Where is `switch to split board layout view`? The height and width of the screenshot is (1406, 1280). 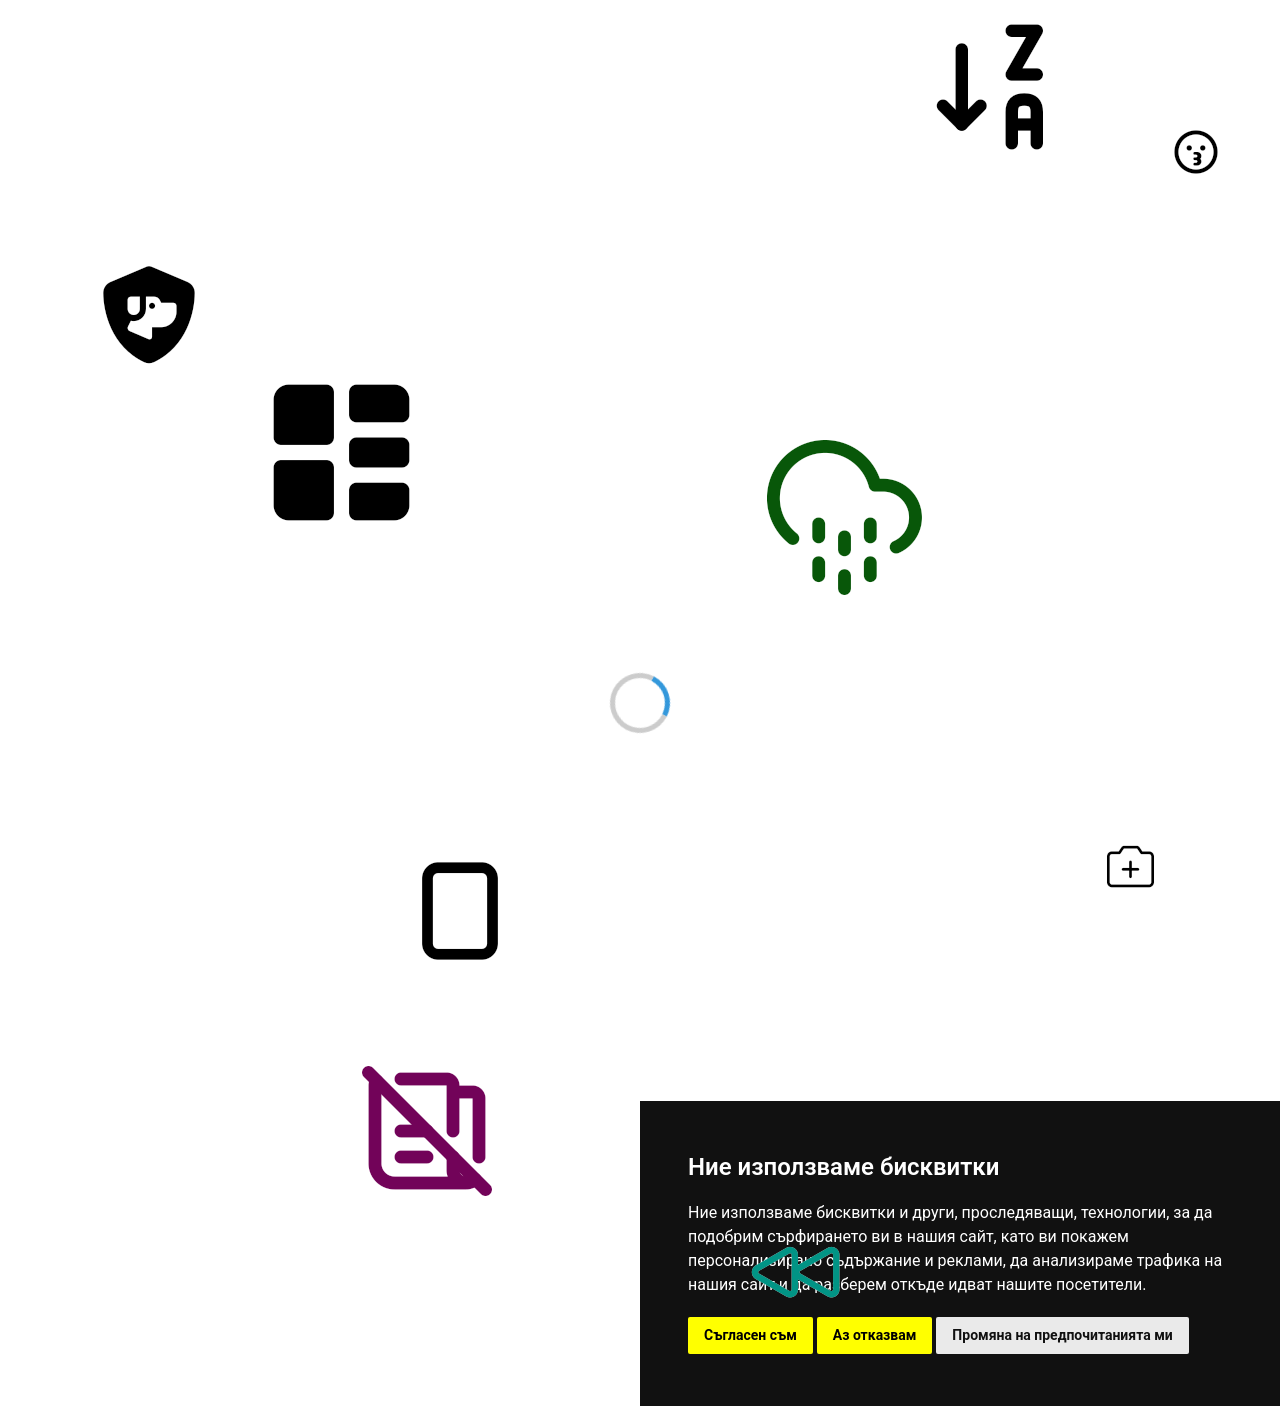 switch to split board layout view is located at coordinates (341, 452).